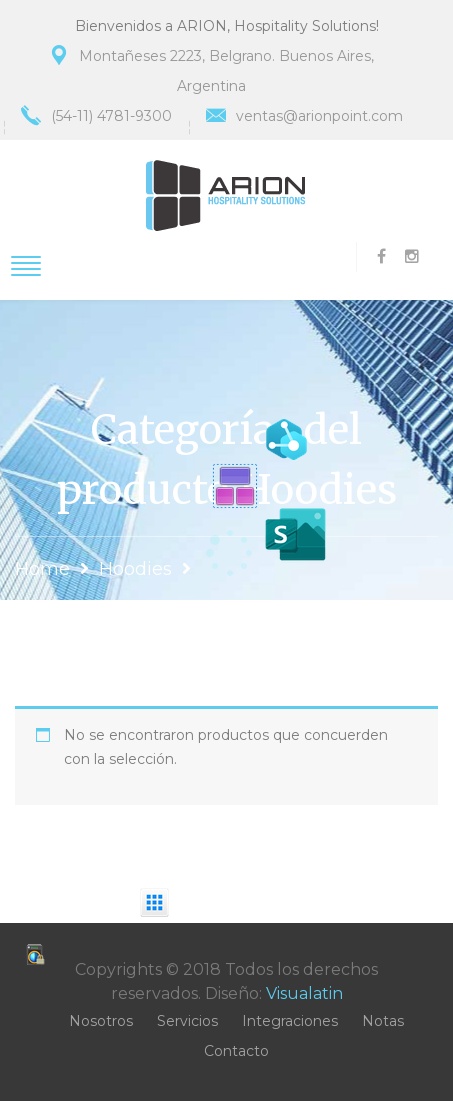 This screenshot has height=1101, width=453. Describe the element at coordinates (295, 534) in the screenshot. I see `open Microsoft Sway app` at that location.